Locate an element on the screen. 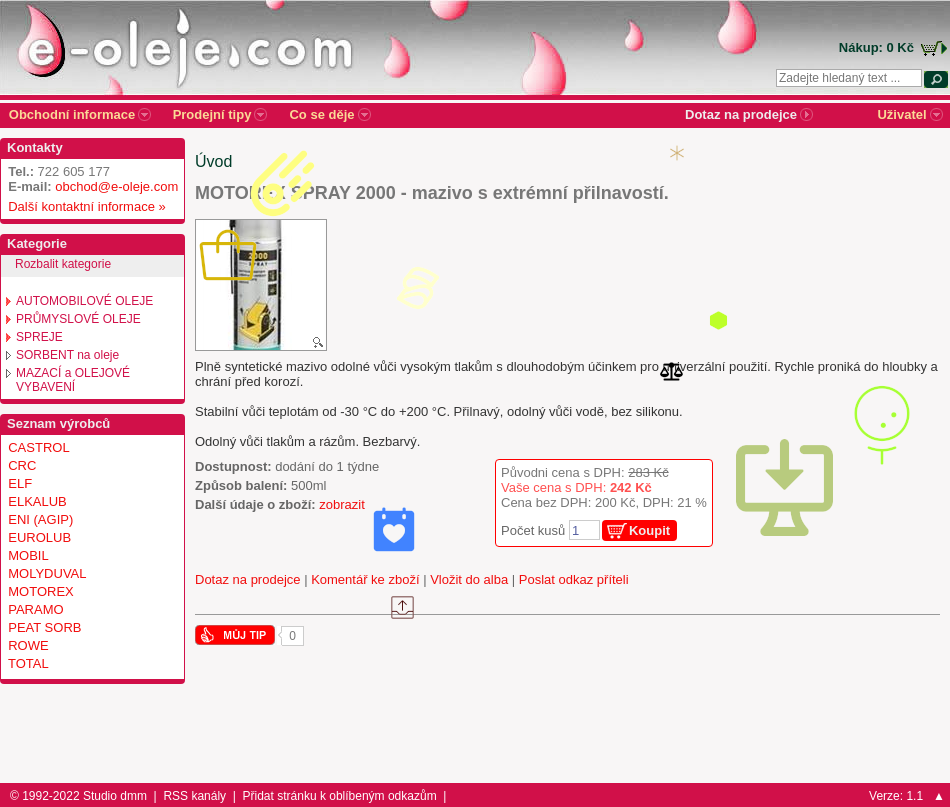 The image size is (950, 807). access legal or terms of service information is located at coordinates (671, 371).